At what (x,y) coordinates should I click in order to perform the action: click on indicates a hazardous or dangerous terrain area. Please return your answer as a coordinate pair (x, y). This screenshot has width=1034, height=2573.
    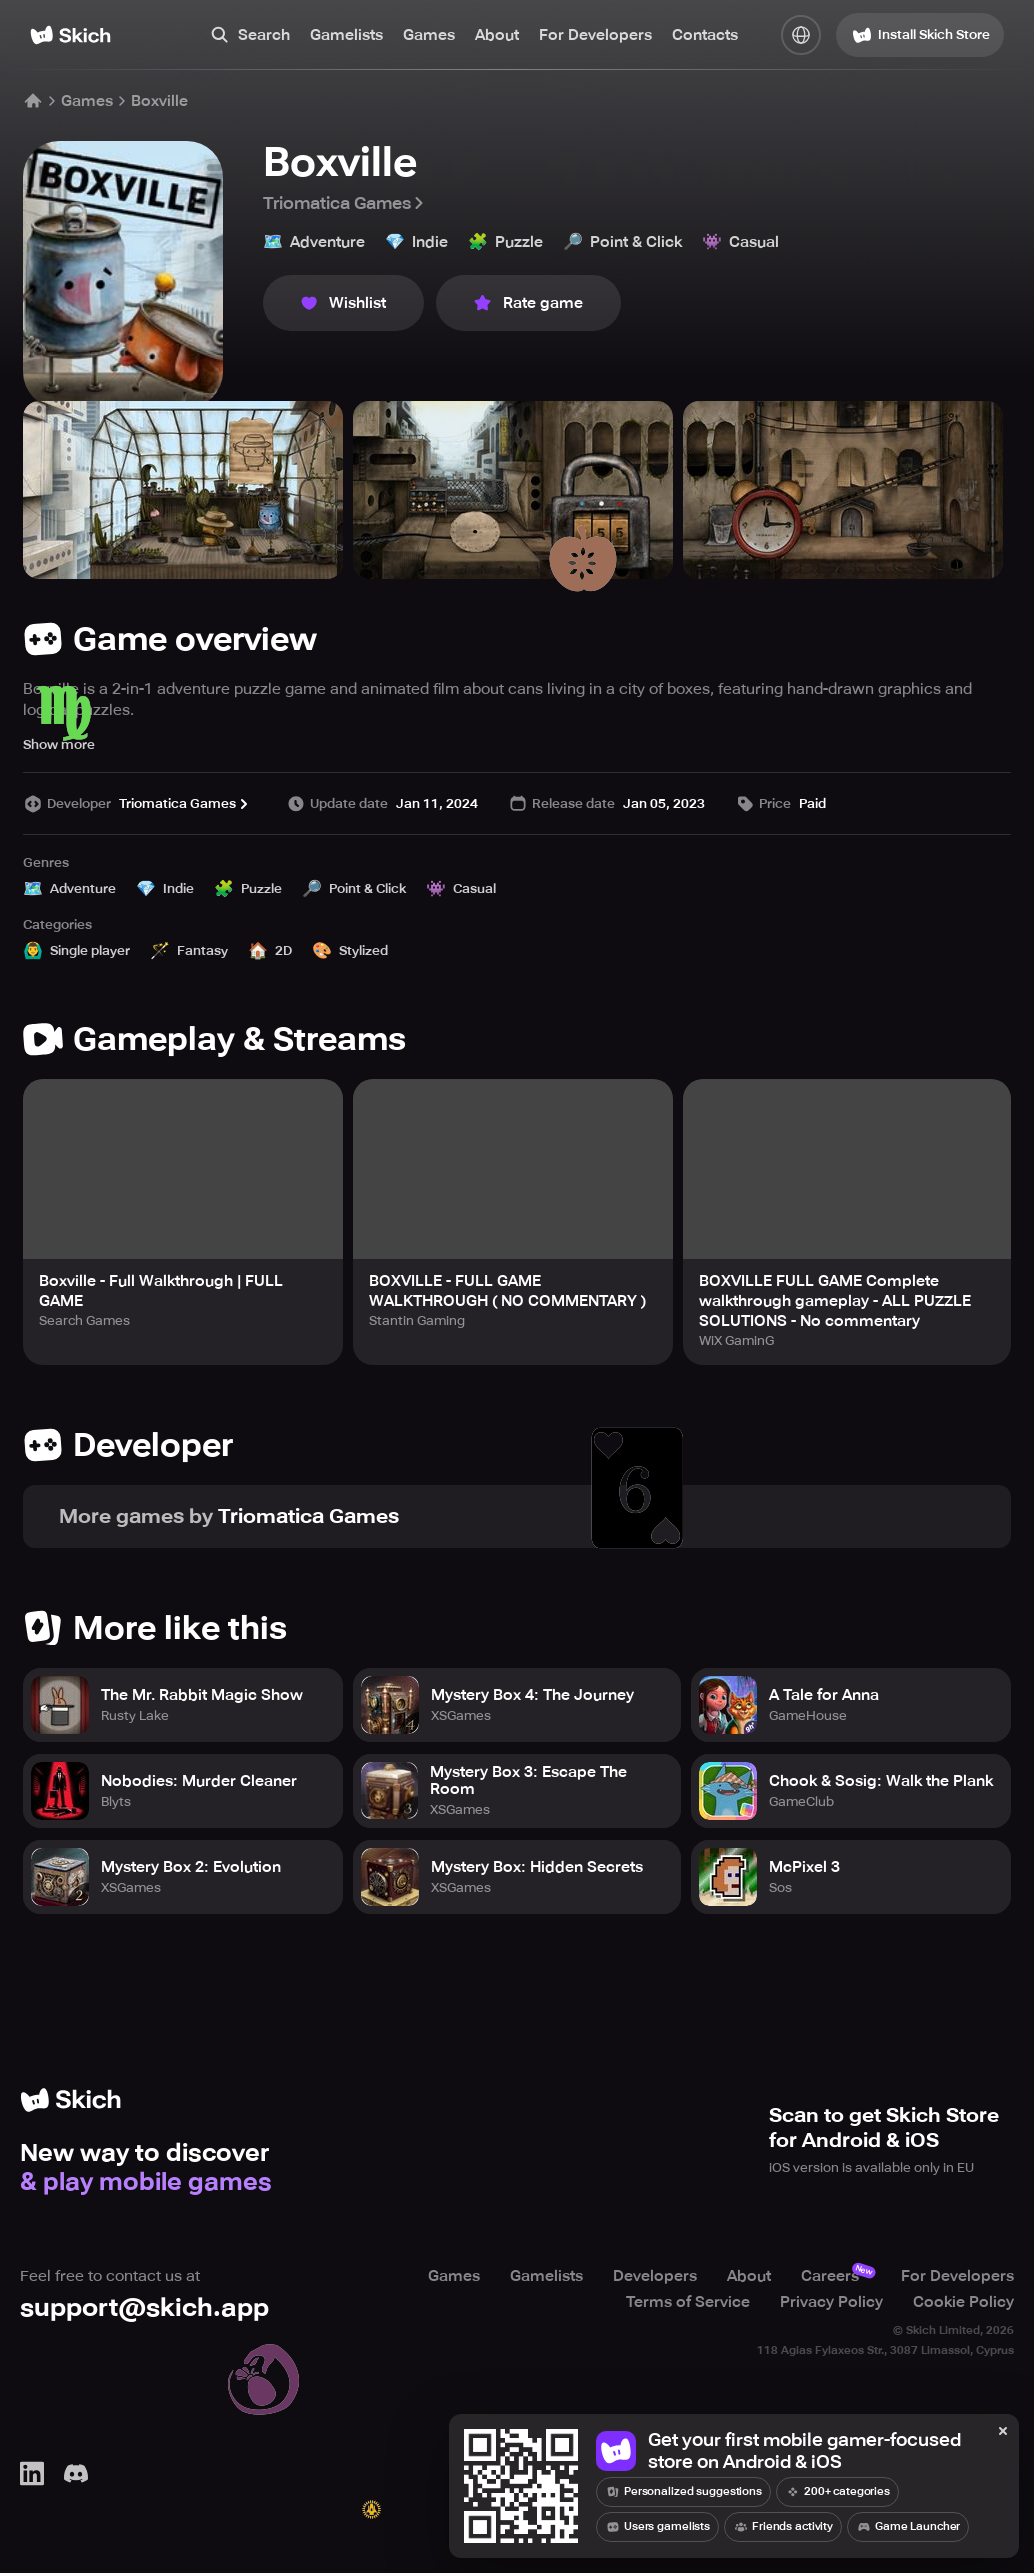
    Looking at the image, I should click on (371, 2509).